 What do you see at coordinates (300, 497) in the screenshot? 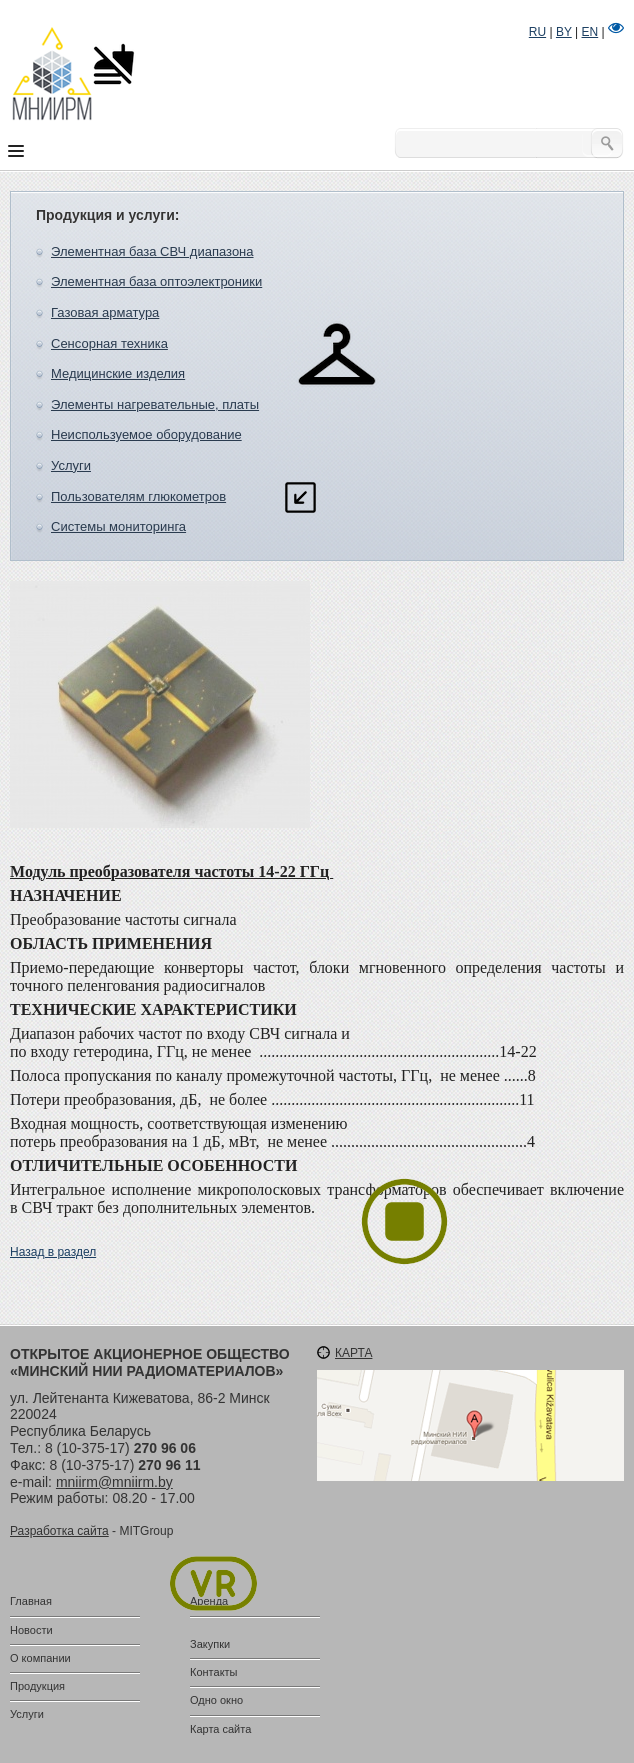
I see `move content to bottom-left corner` at bounding box center [300, 497].